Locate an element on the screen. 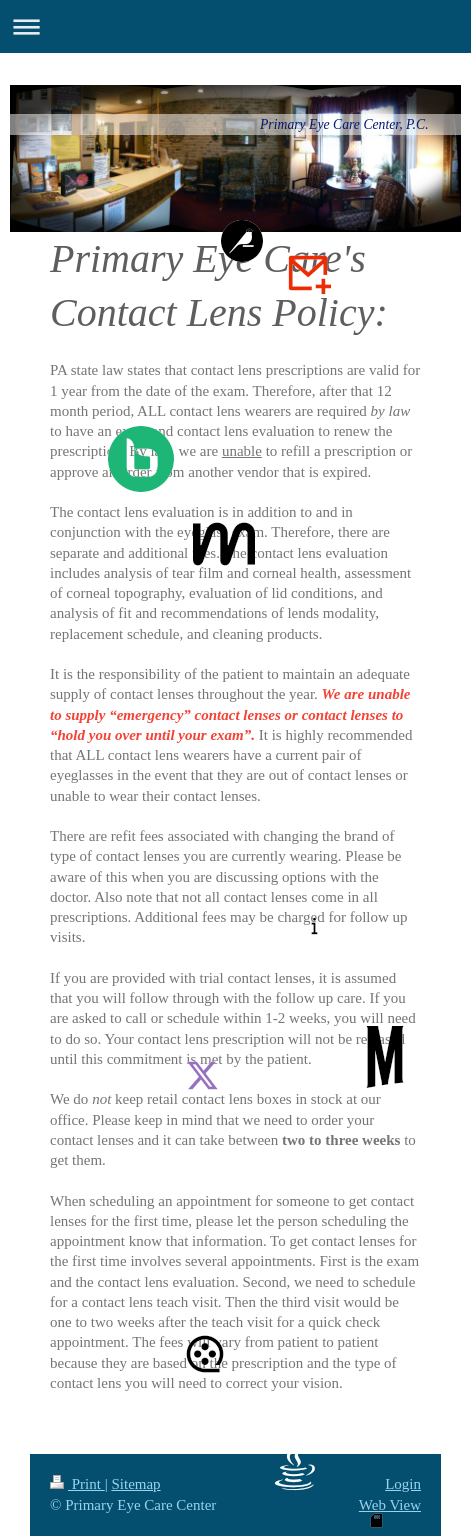  view more information about this item is located at coordinates (314, 926).